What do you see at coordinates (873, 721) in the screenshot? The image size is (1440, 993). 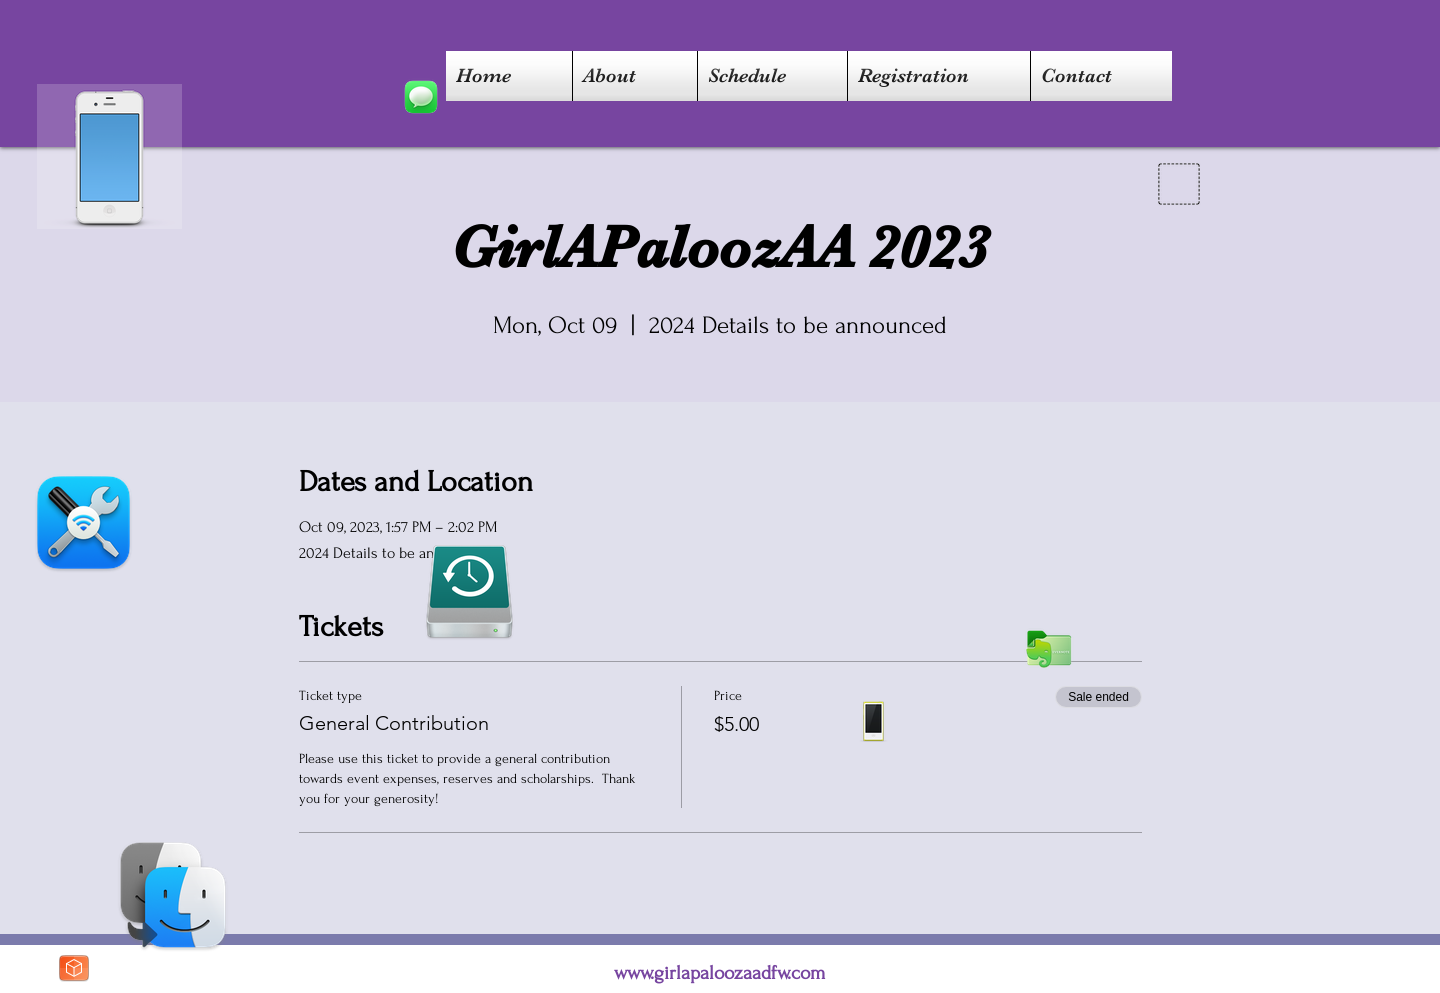 I see `indicates a connected iPod nano device` at bounding box center [873, 721].